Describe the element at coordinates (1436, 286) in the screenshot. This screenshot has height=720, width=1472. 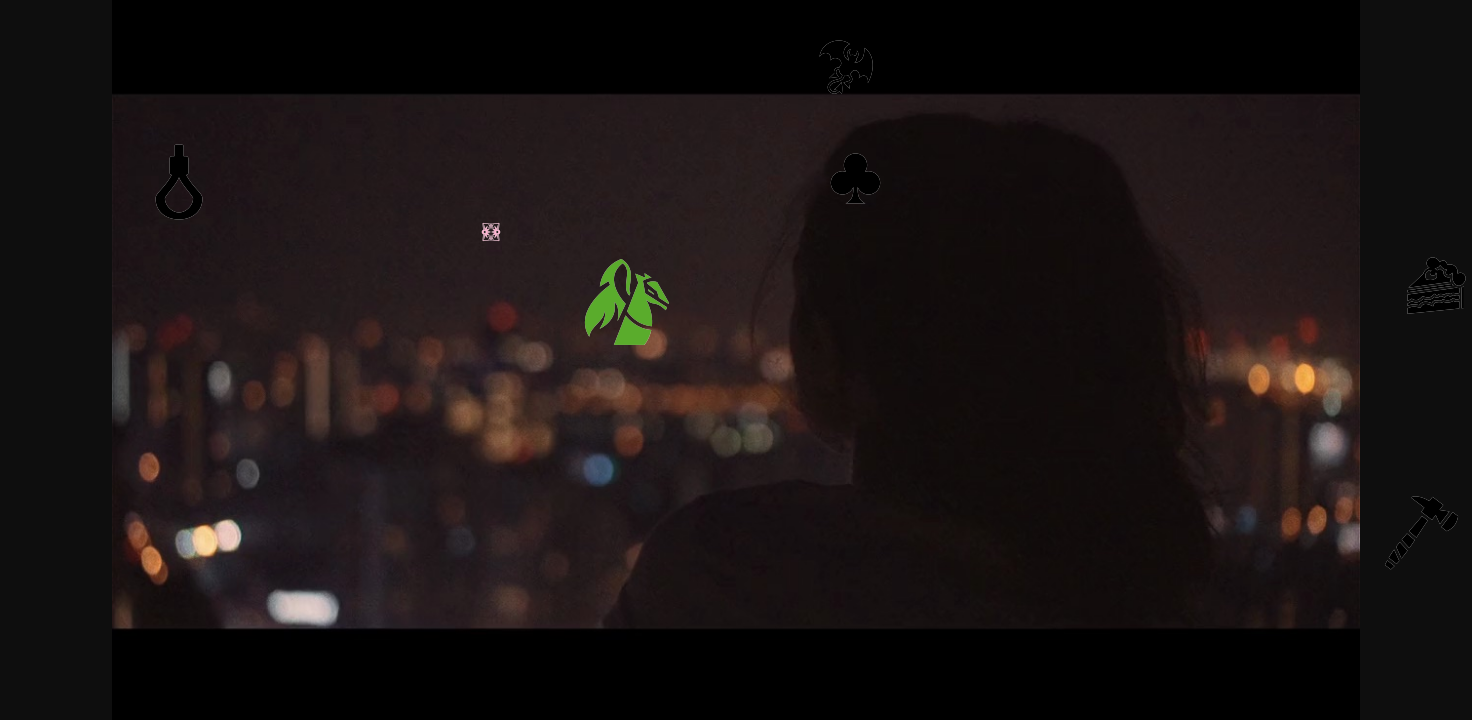
I see `view birthday or celebration events` at that location.